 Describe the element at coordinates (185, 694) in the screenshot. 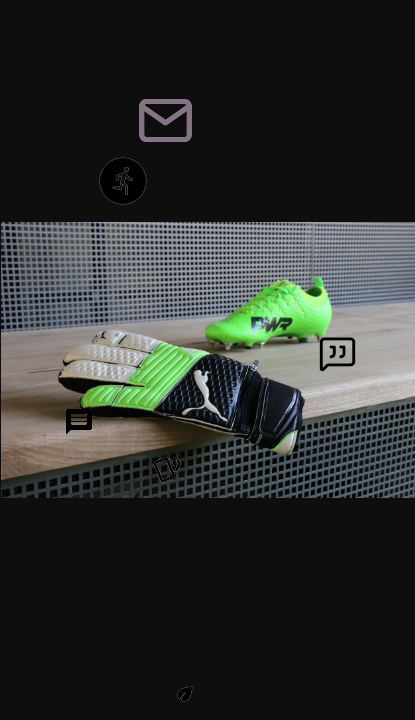

I see `indicates eco-friendly or sustainable mode` at that location.